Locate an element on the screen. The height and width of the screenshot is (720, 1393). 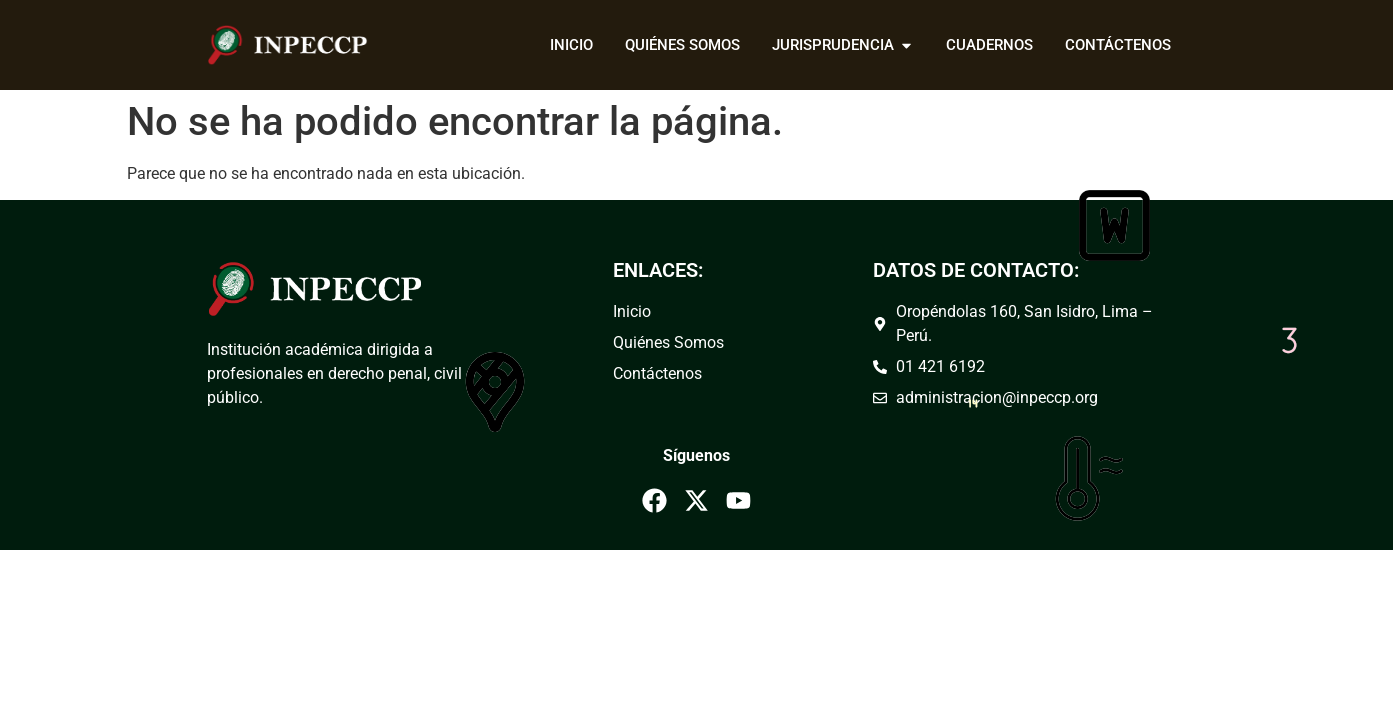
open google maps is located at coordinates (495, 392).